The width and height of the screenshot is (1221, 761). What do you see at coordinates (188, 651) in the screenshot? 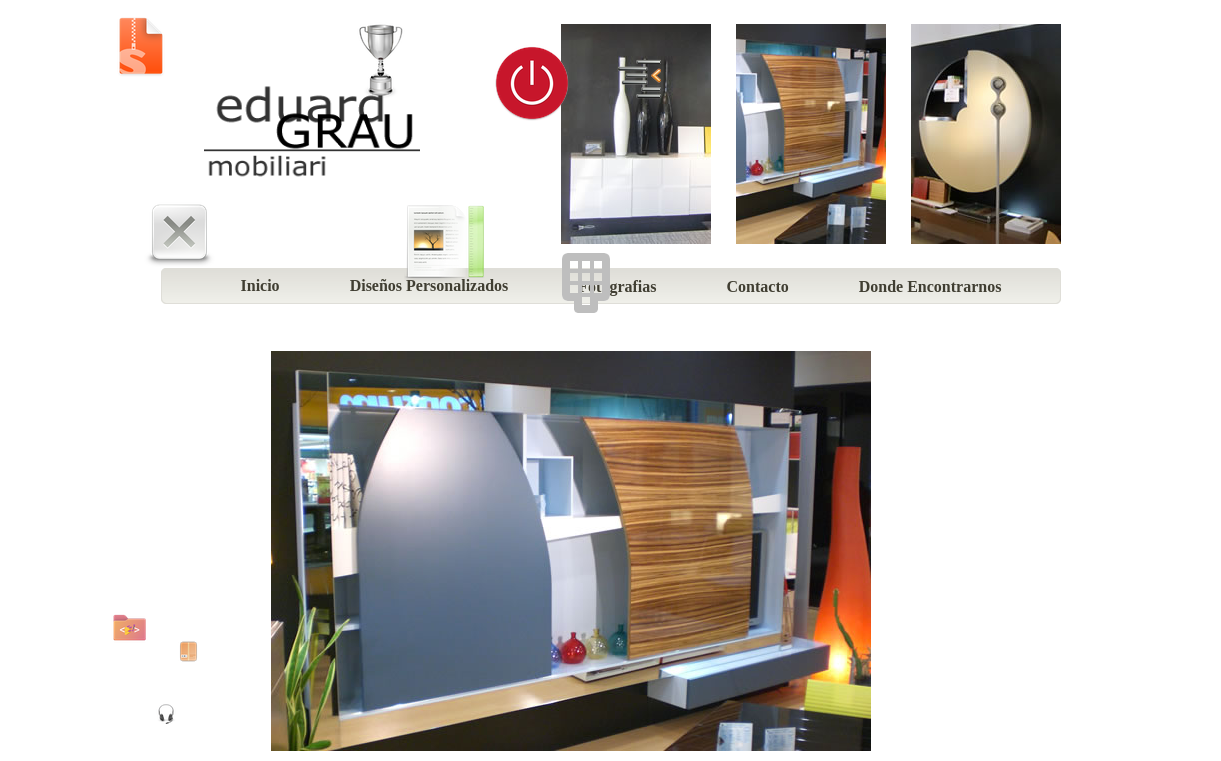
I see `a package or archive file type` at bounding box center [188, 651].